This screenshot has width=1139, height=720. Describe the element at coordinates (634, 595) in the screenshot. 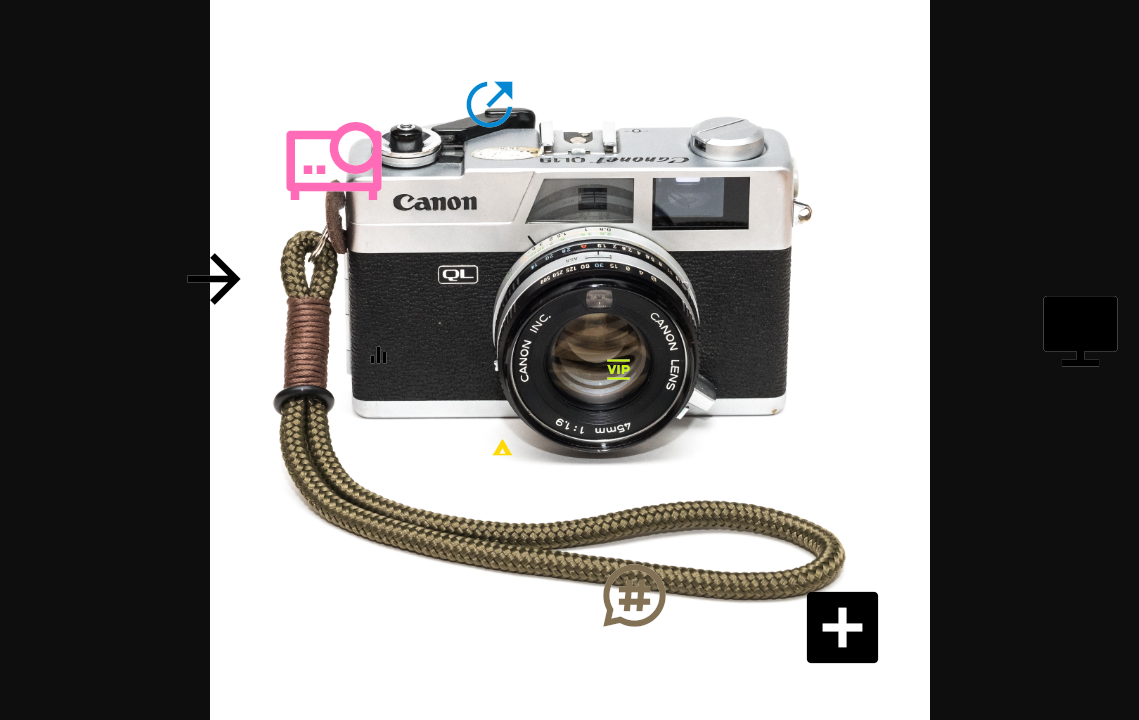

I see `open a threaded conversation` at that location.